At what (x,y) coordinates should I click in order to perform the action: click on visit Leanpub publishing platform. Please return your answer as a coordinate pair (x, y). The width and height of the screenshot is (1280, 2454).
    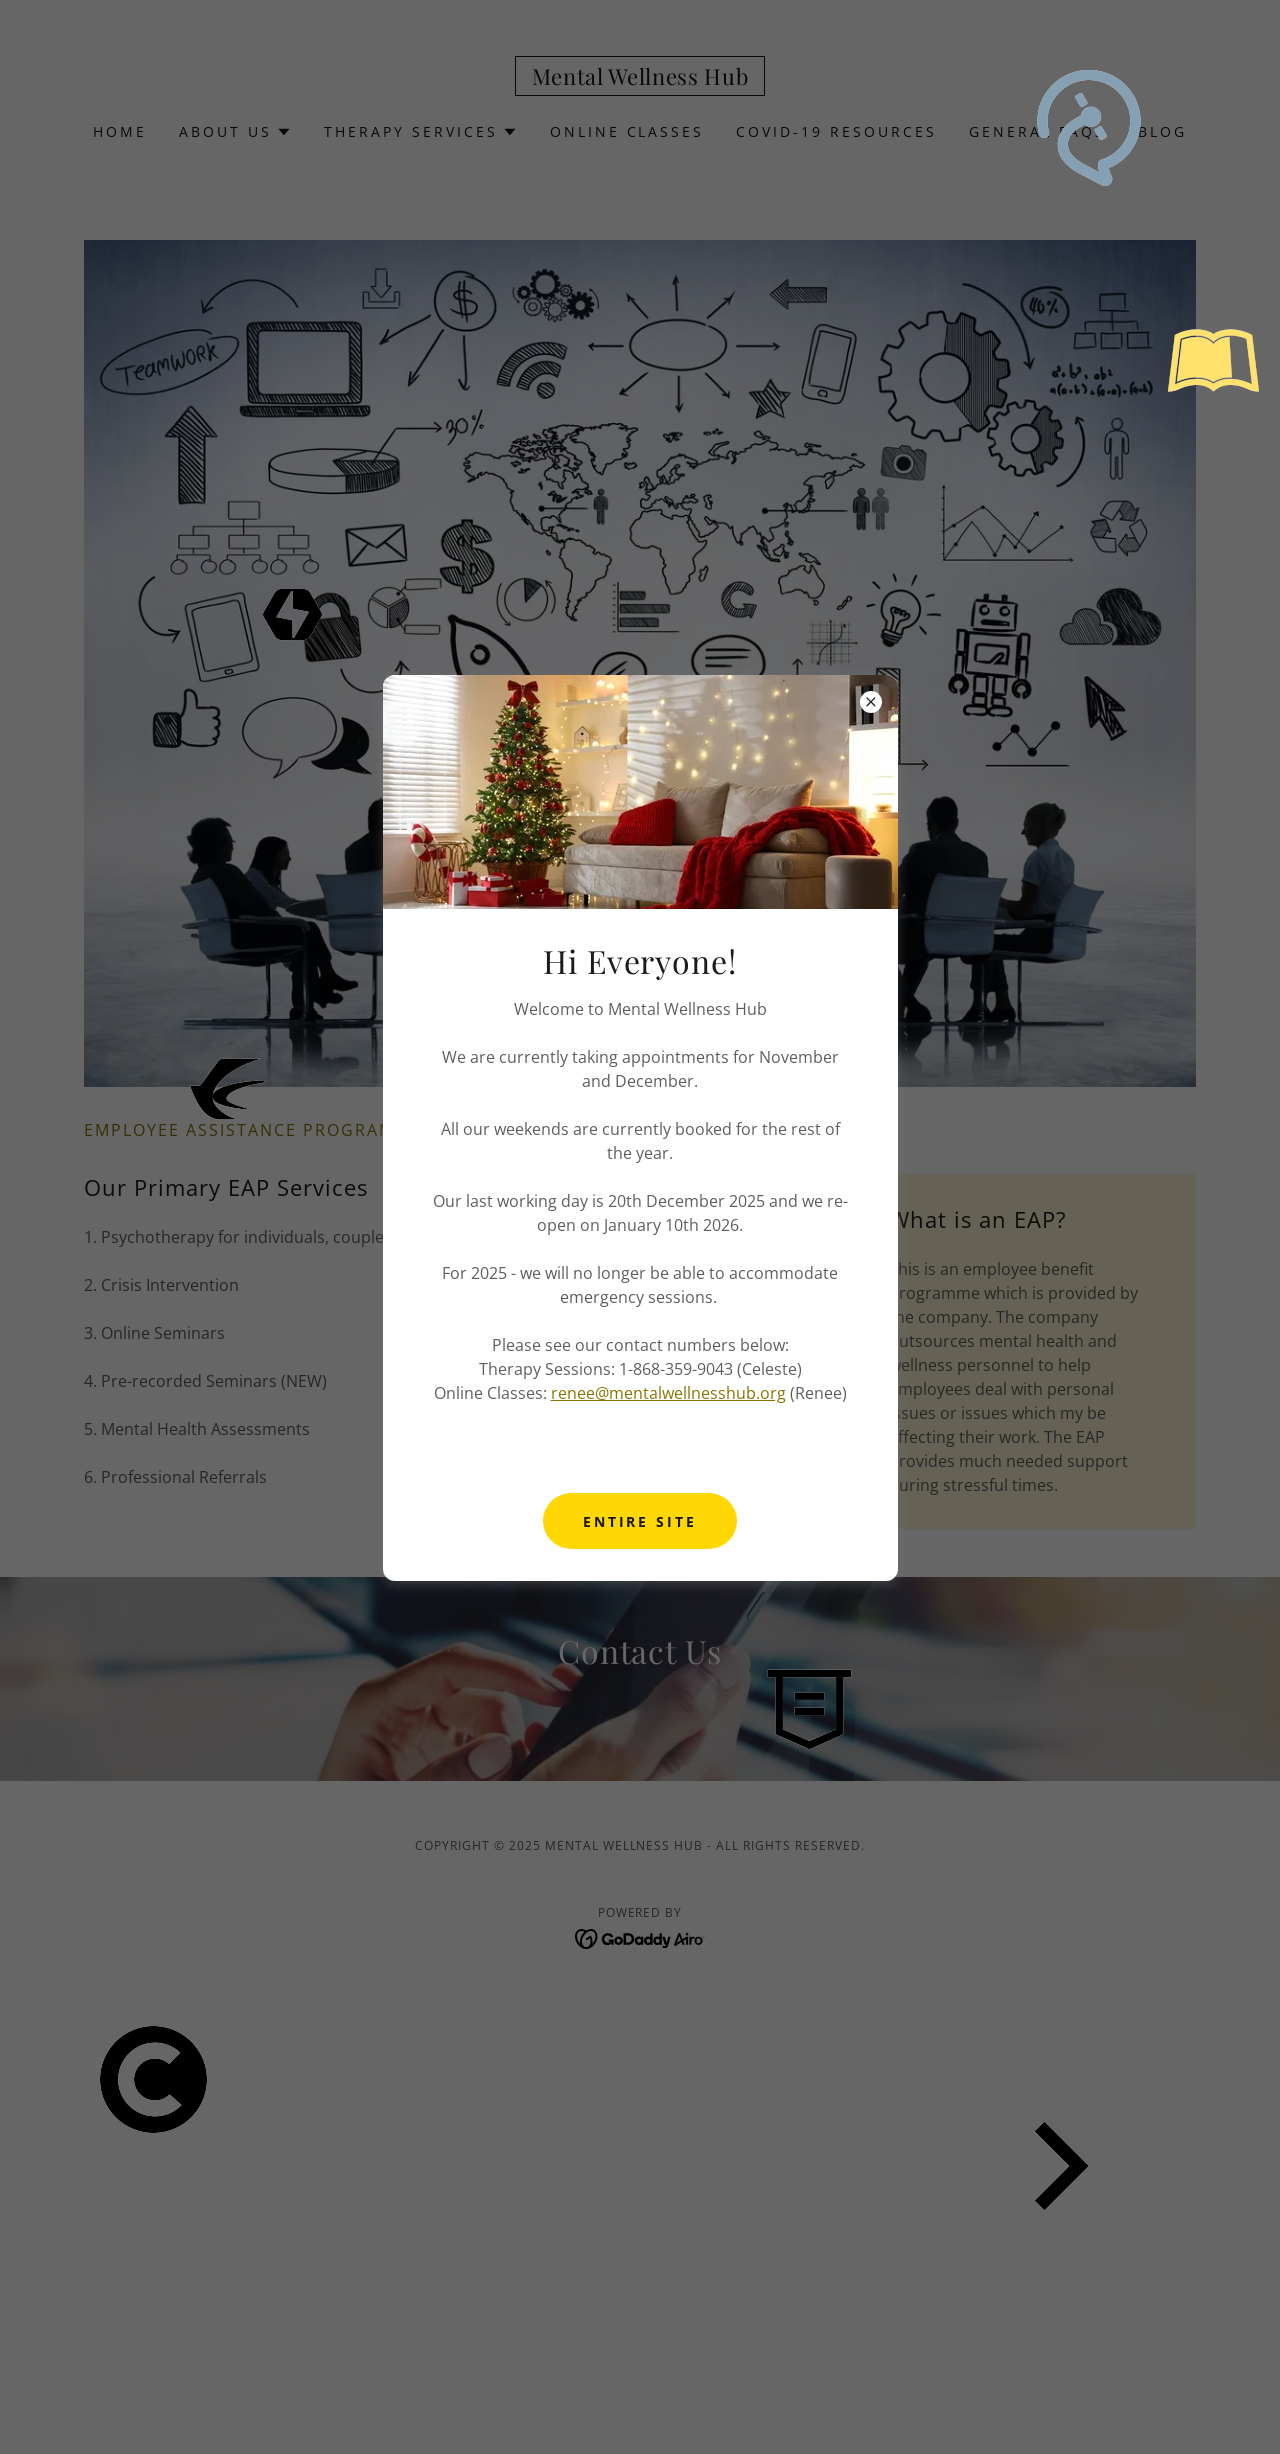
    Looking at the image, I should click on (1213, 360).